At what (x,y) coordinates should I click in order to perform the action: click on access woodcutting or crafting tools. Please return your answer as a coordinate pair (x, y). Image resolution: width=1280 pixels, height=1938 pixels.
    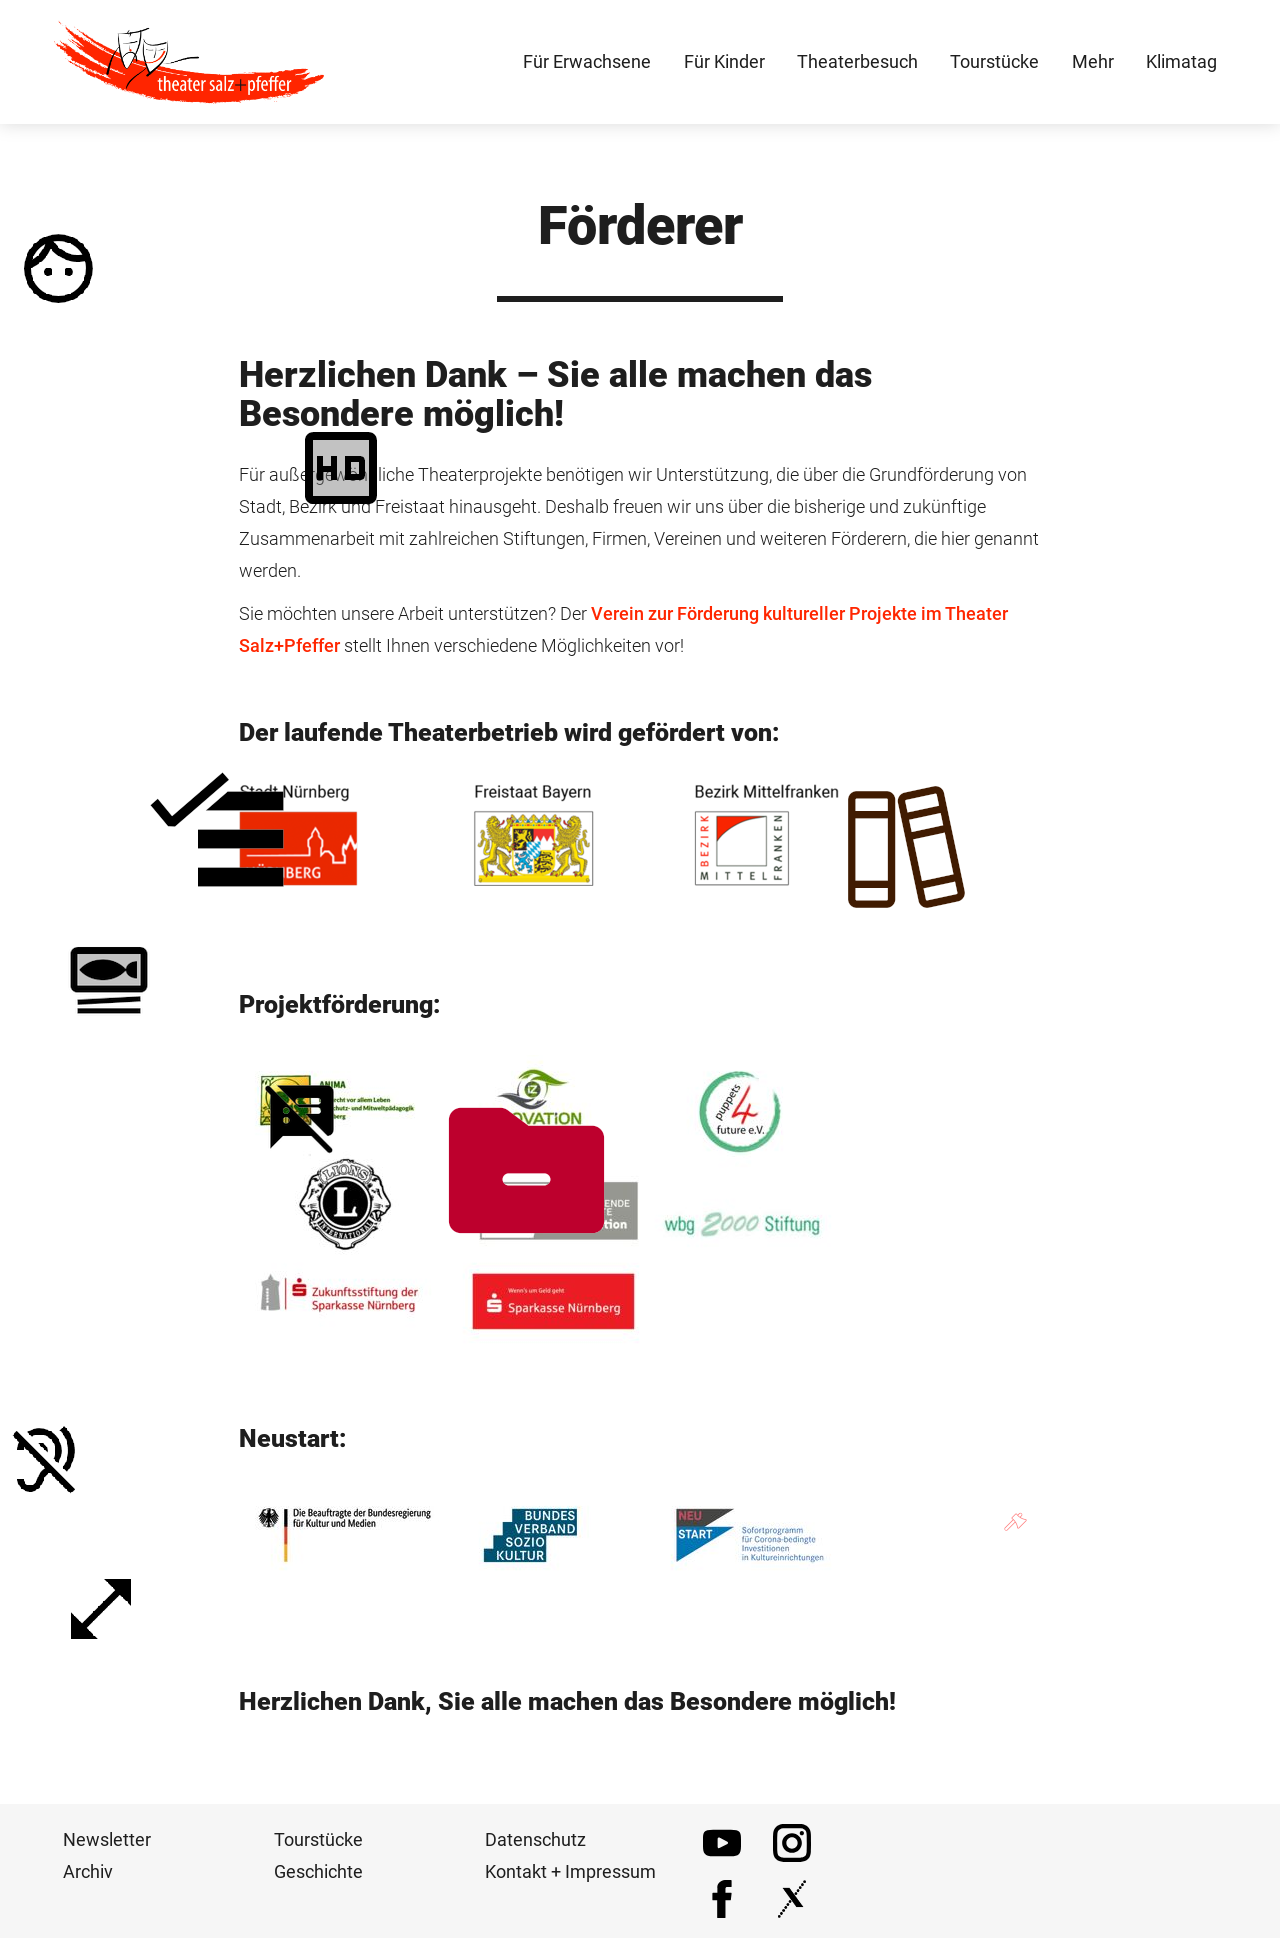
    Looking at the image, I should click on (1015, 1522).